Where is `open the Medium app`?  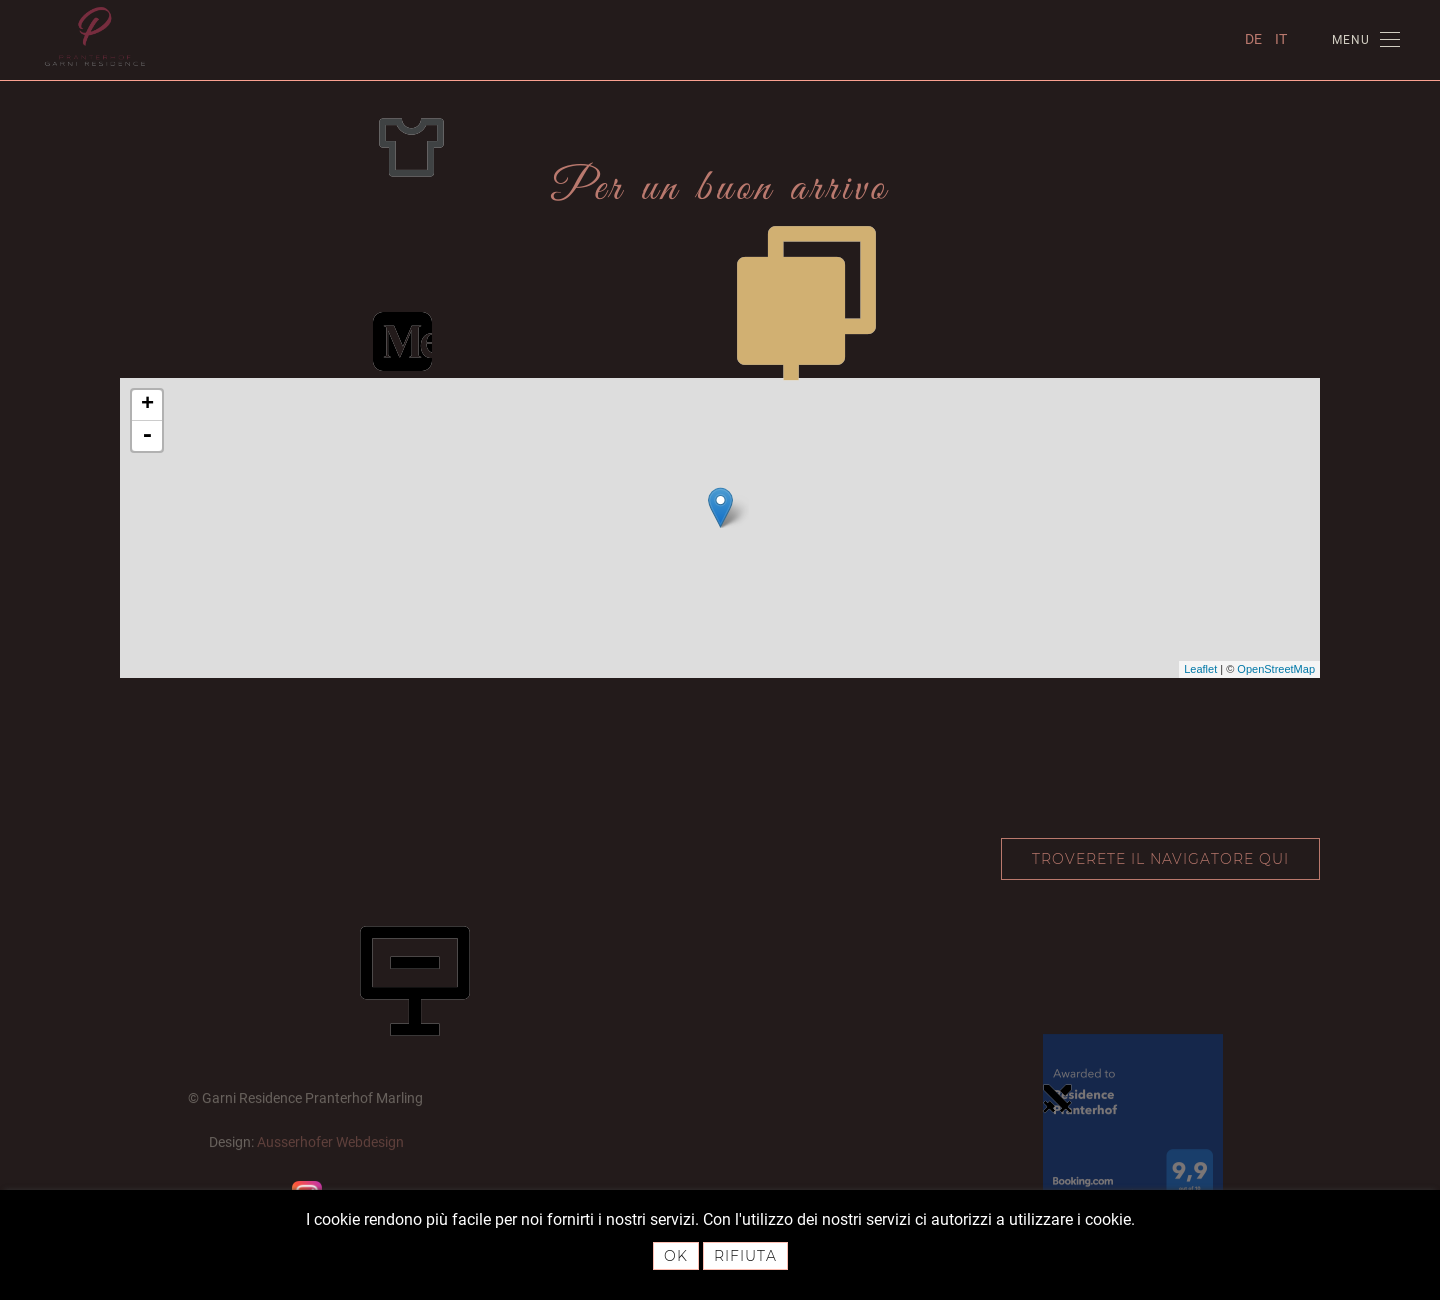 open the Medium app is located at coordinates (402, 341).